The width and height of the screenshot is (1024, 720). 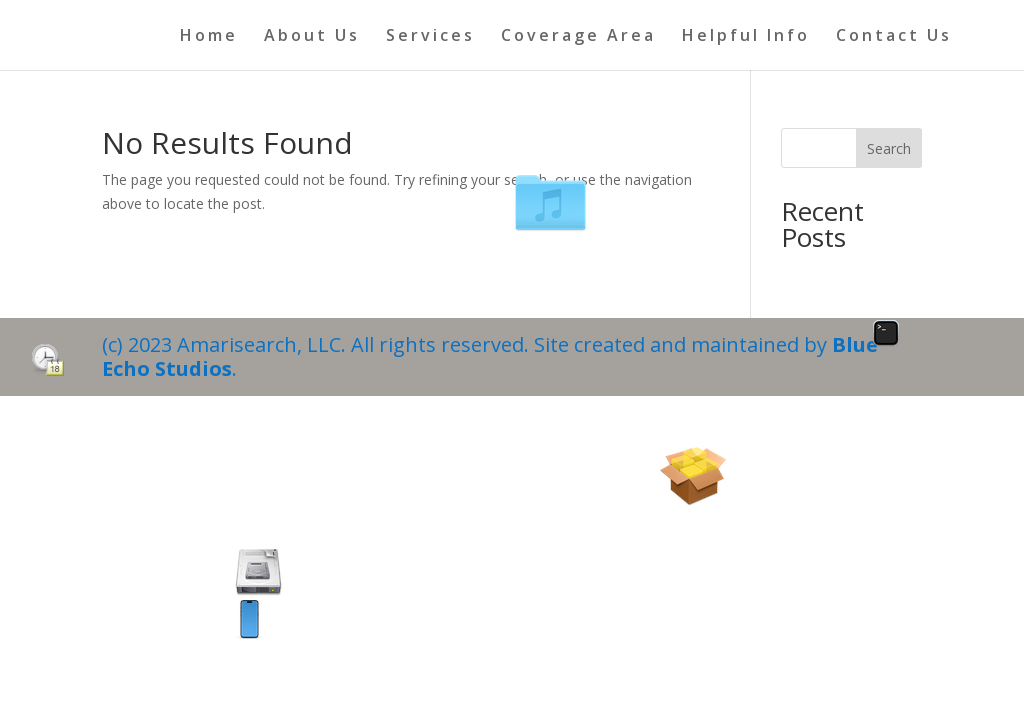 I want to click on open your music folder, so click(x=550, y=202).